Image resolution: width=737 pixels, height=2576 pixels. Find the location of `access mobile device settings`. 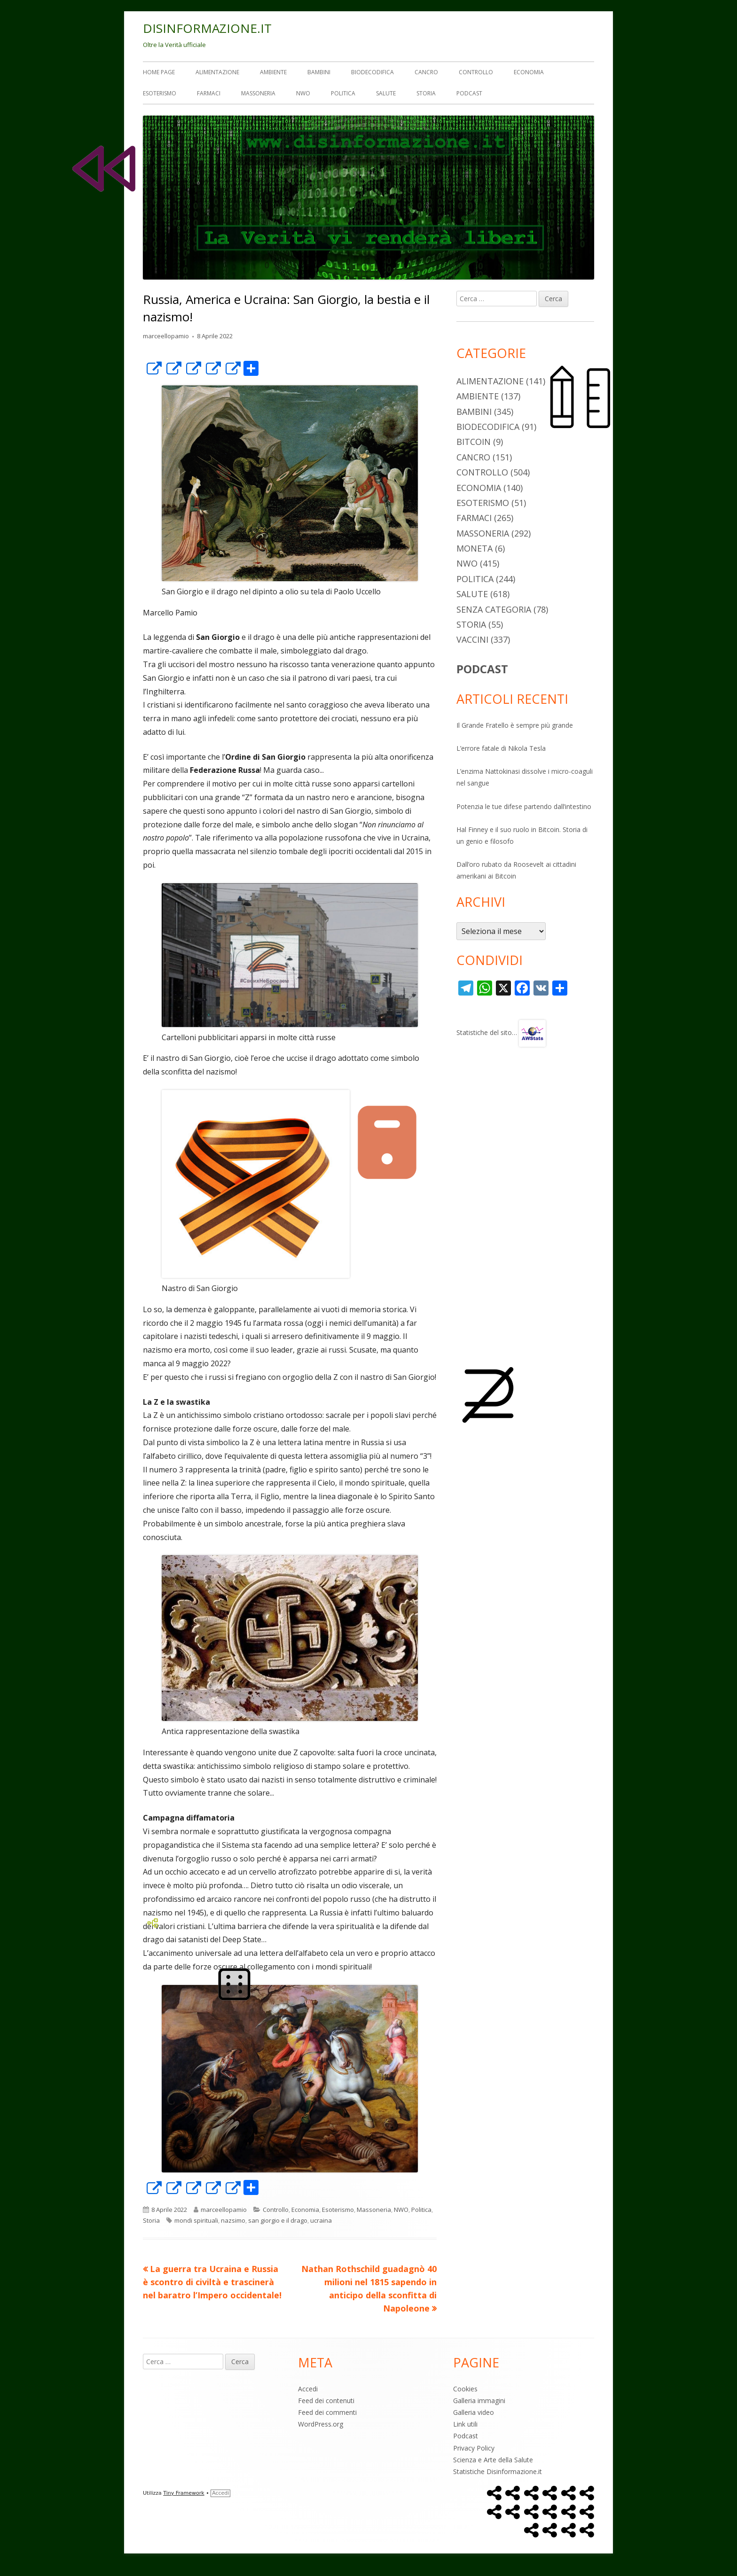

access mobile device settings is located at coordinates (387, 1142).